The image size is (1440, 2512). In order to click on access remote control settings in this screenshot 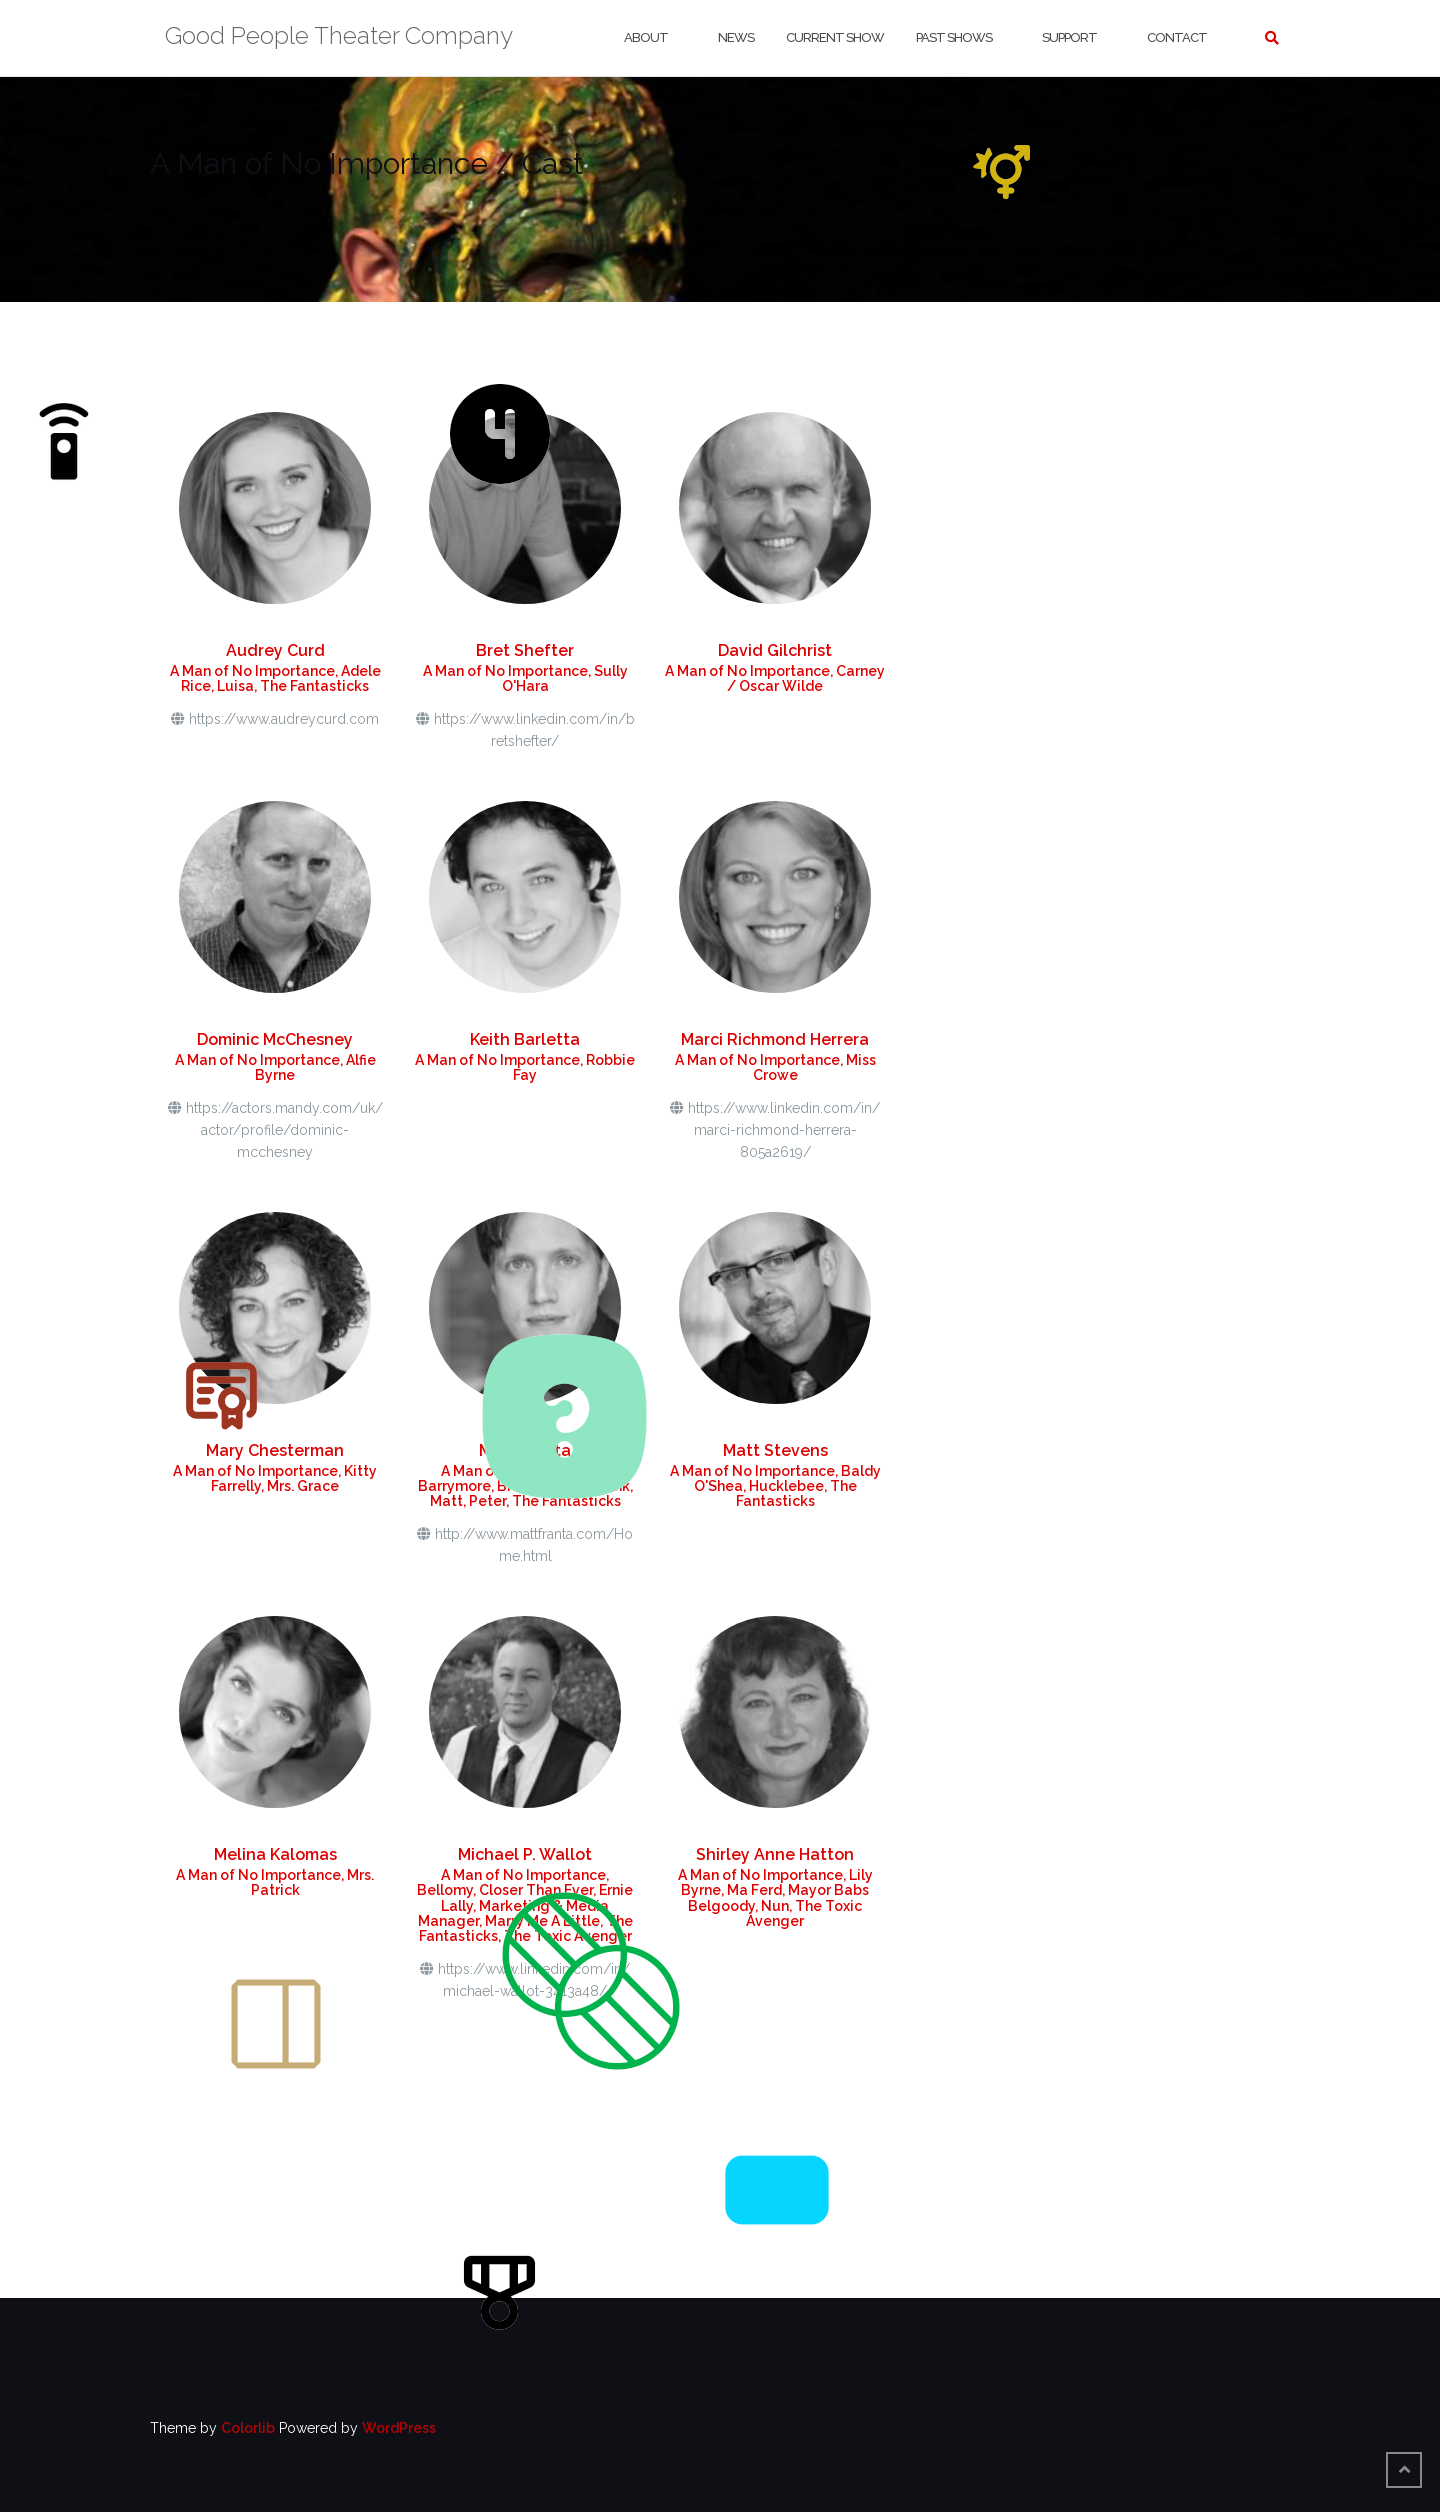, I will do `click(64, 443)`.